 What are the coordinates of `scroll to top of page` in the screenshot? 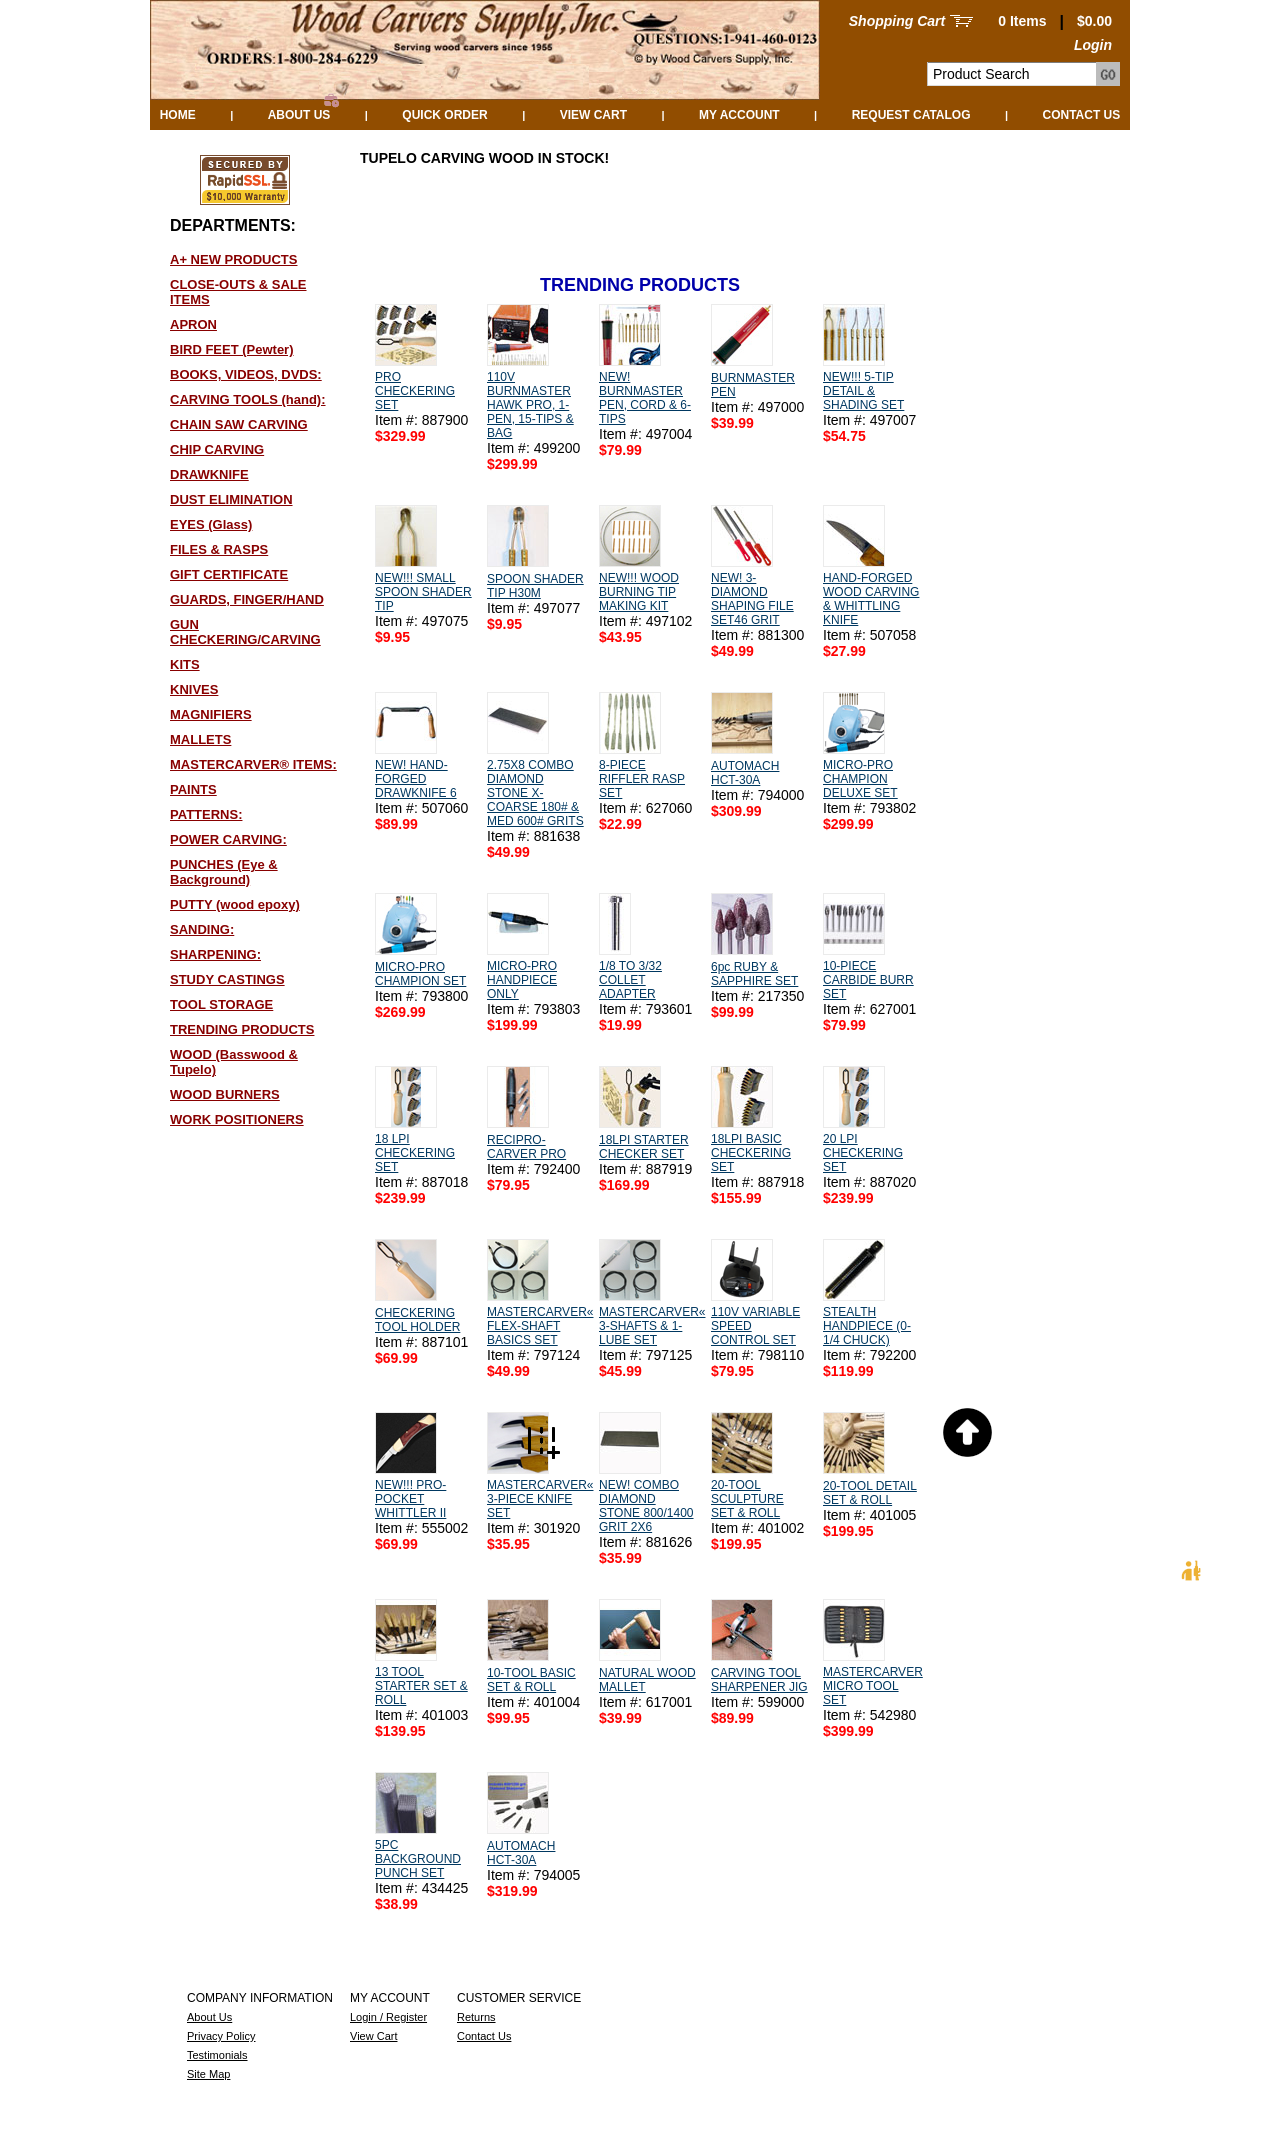 It's located at (967, 1432).